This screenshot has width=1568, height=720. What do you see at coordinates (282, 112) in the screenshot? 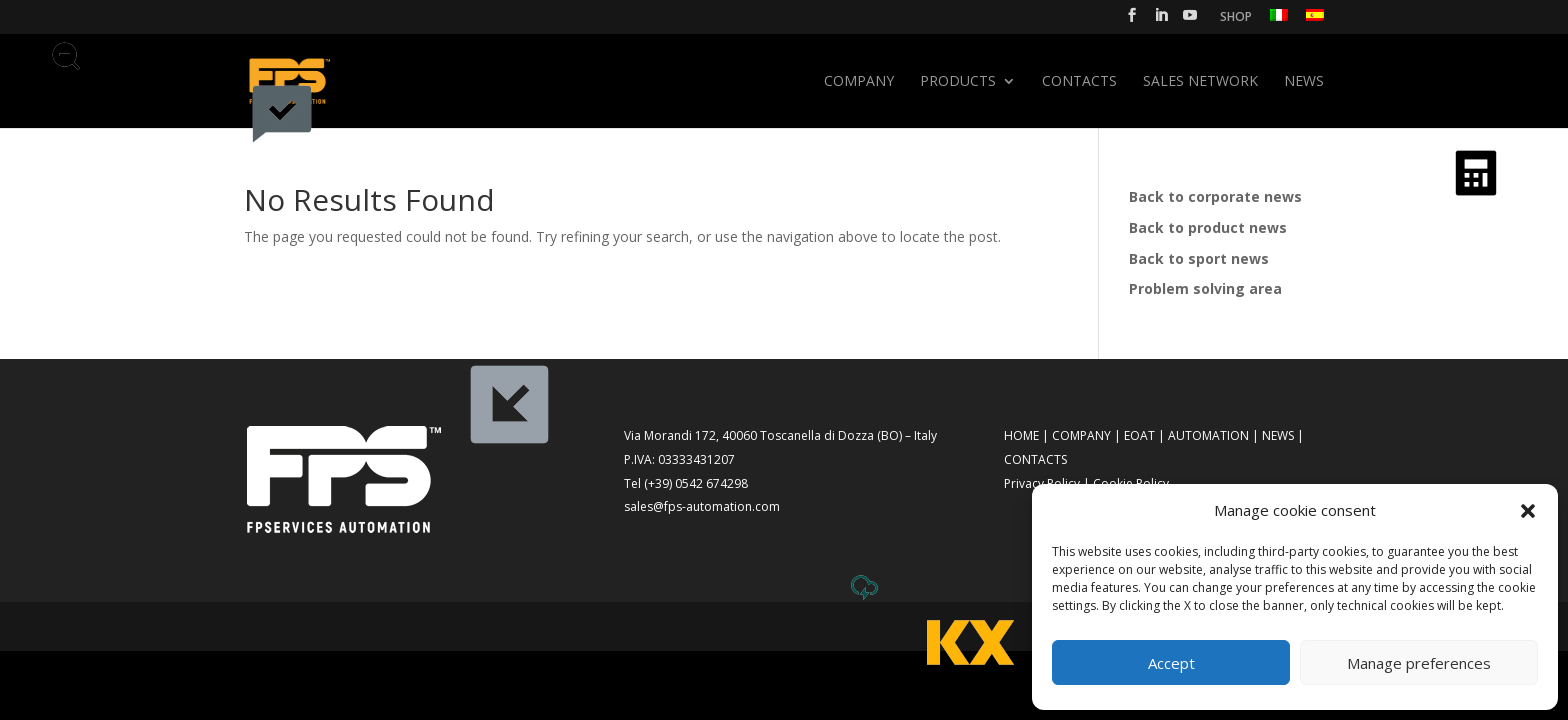
I see `message sent successfully` at bounding box center [282, 112].